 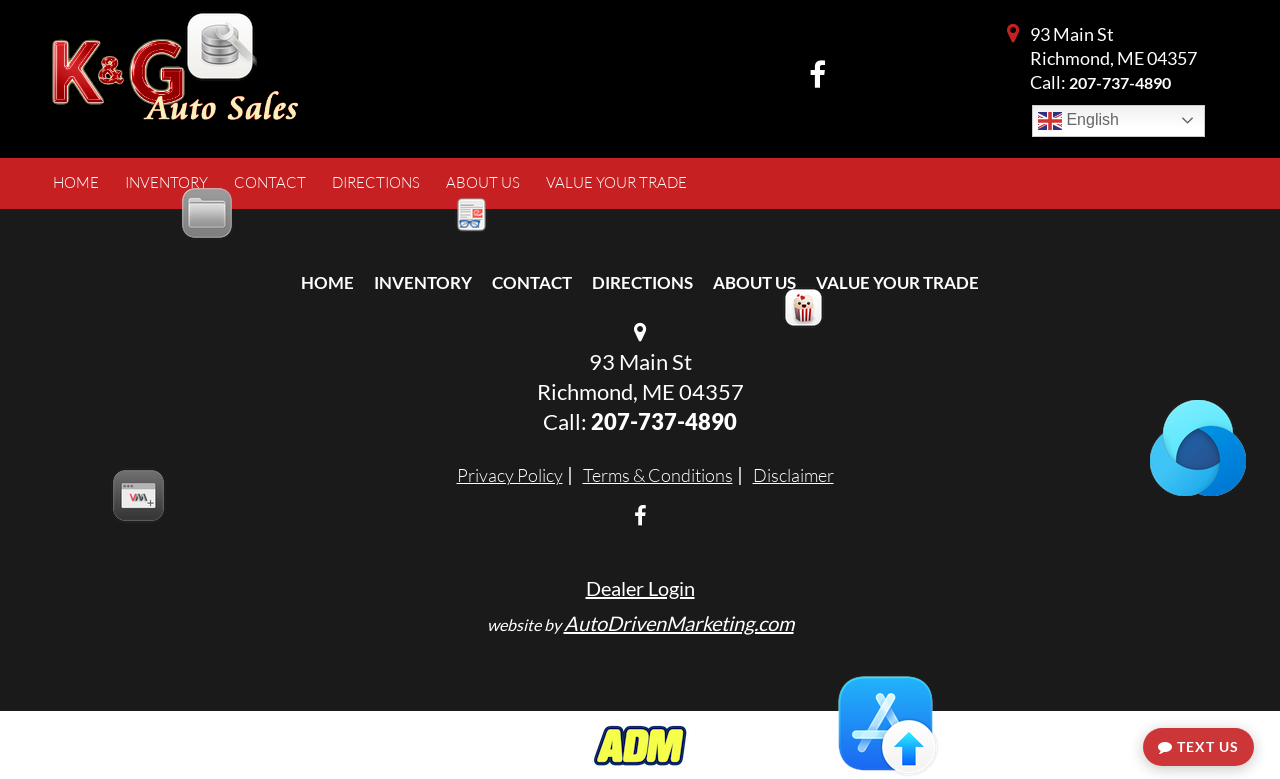 What do you see at coordinates (471, 214) in the screenshot?
I see `open atril document viewer` at bounding box center [471, 214].